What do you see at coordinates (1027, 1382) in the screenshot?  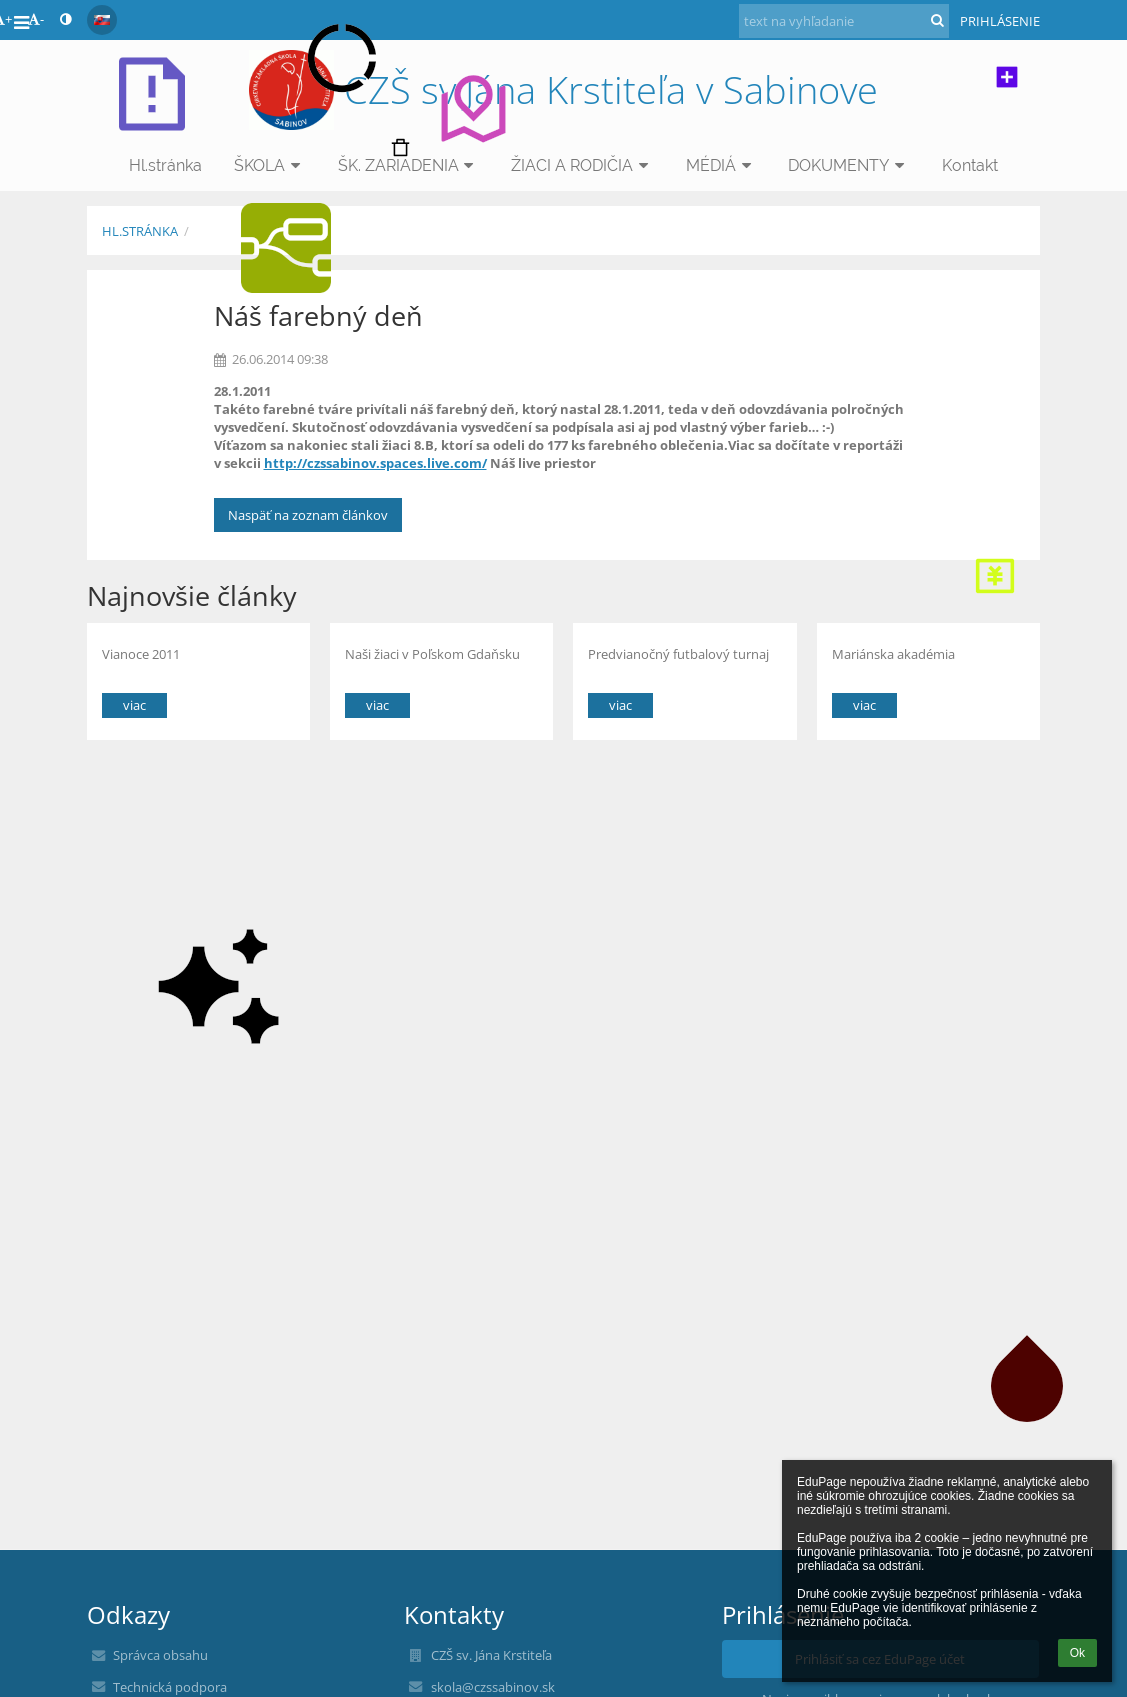 I see `select a color from a palette or color picker` at bounding box center [1027, 1382].